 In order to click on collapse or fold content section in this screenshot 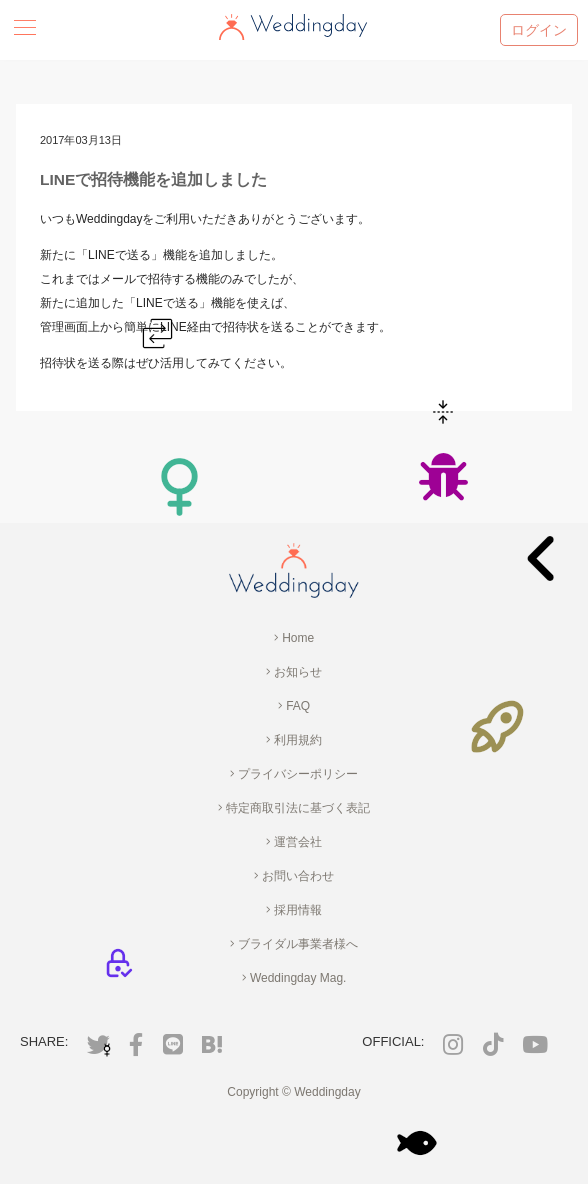, I will do `click(443, 412)`.